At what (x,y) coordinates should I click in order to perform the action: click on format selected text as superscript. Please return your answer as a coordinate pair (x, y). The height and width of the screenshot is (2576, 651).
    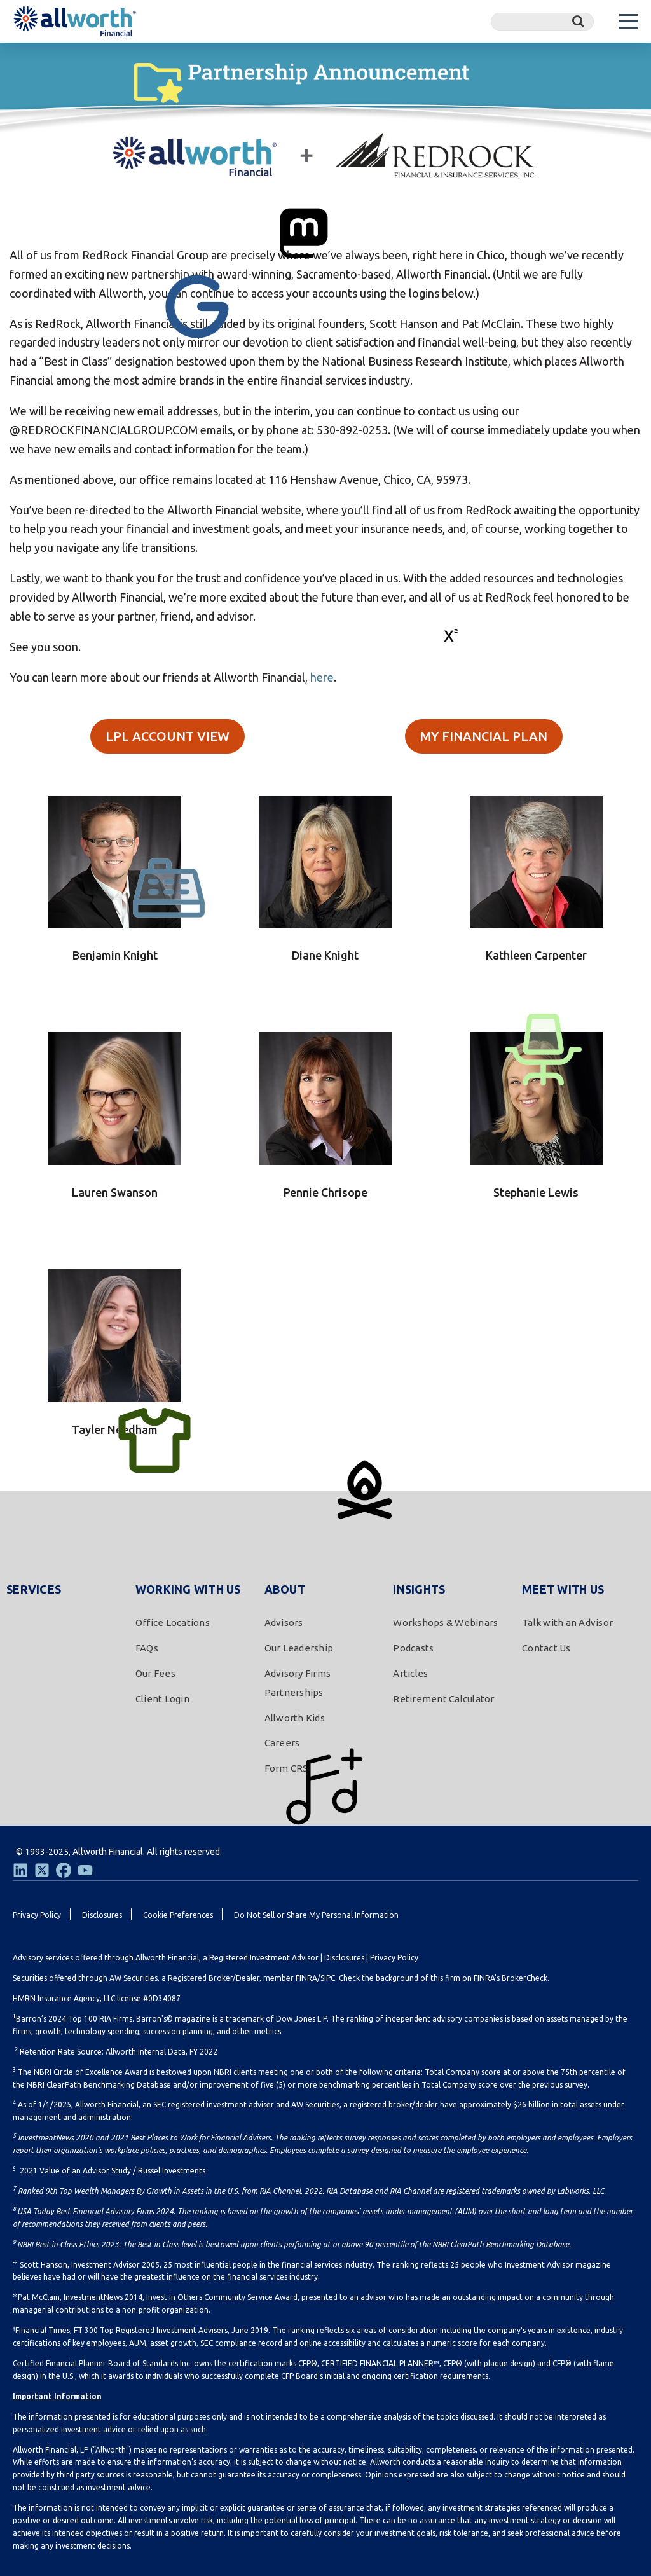
    Looking at the image, I should click on (449, 635).